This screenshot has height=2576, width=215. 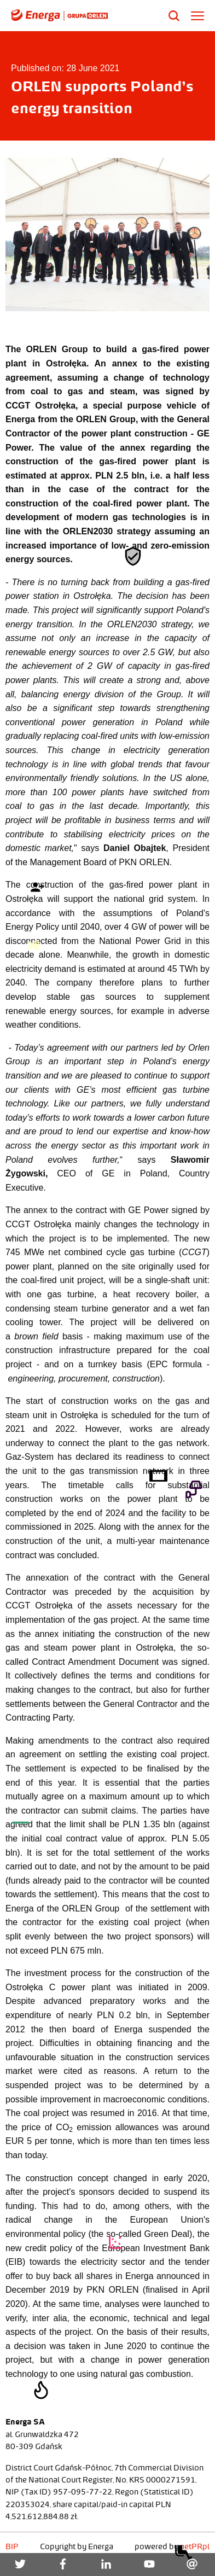 I want to click on indicates a verified or trusted user account, so click(x=133, y=556).